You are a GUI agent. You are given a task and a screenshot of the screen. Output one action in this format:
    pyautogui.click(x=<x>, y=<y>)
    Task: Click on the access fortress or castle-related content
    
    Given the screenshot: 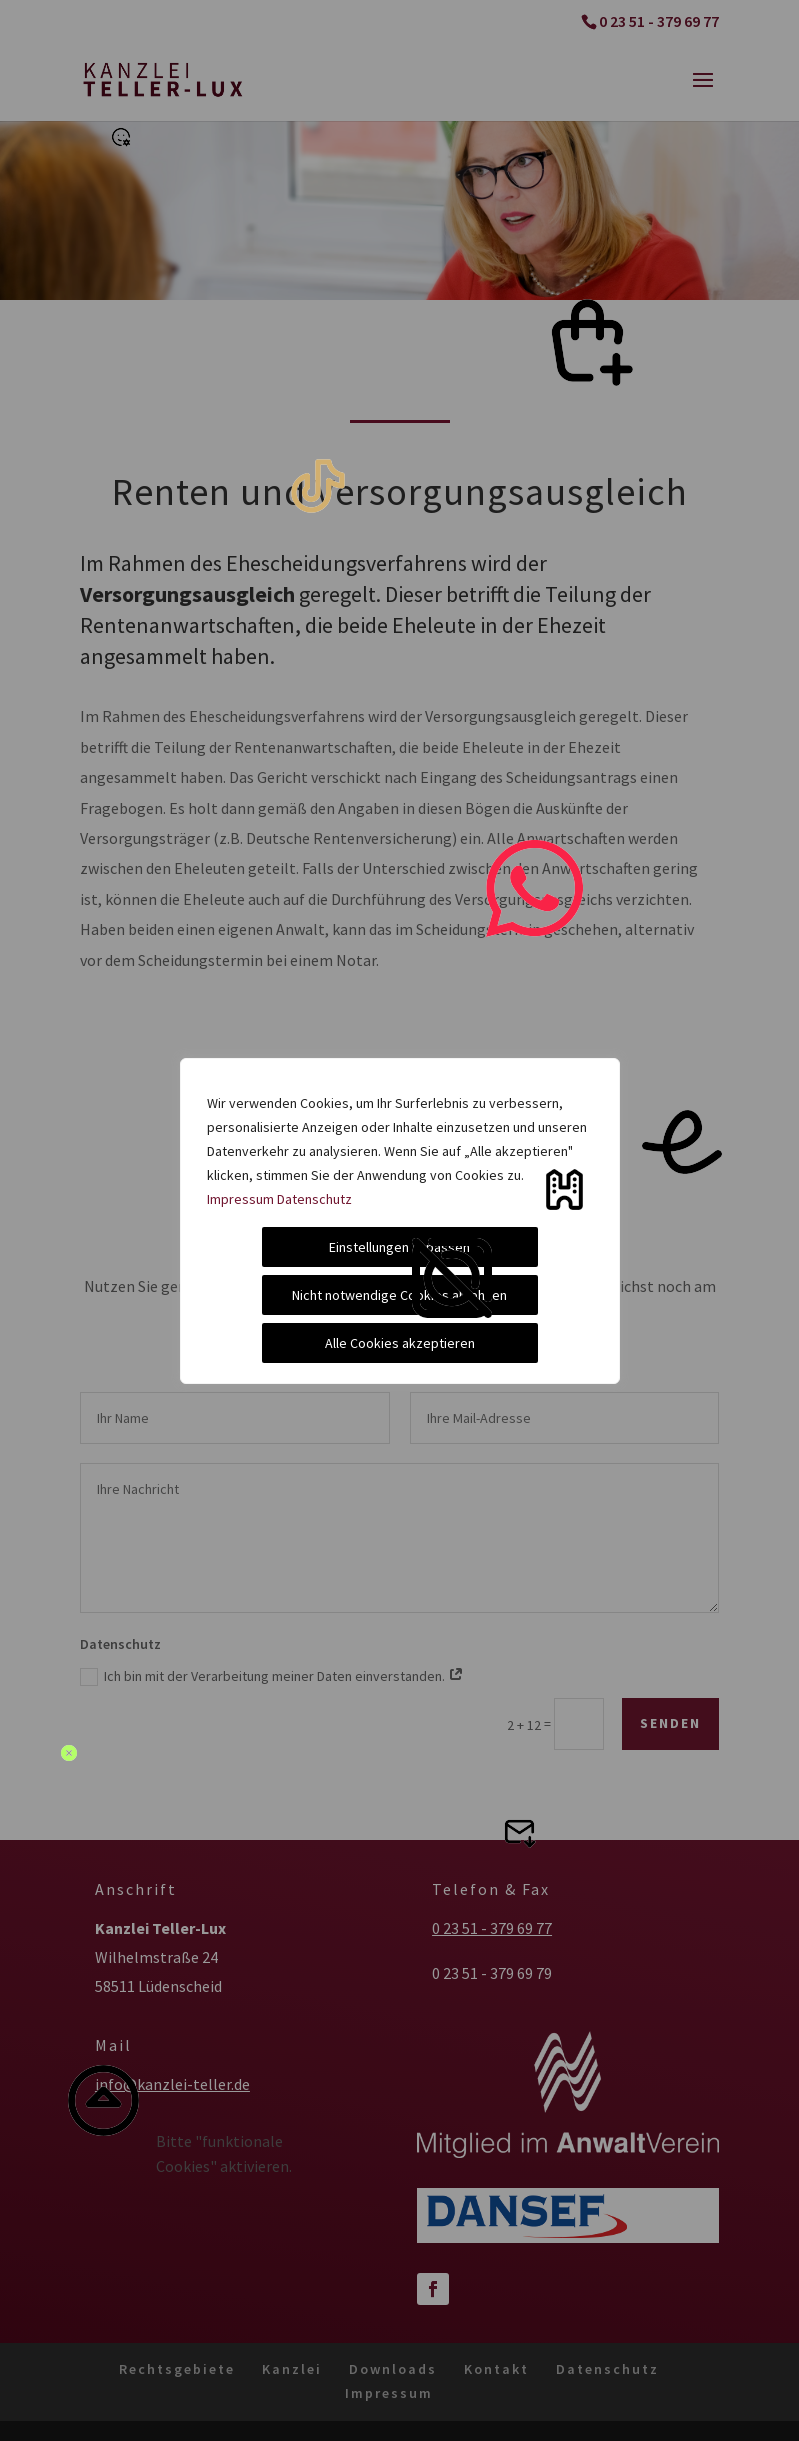 What is the action you would take?
    pyautogui.click(x=564, y=1189)
    